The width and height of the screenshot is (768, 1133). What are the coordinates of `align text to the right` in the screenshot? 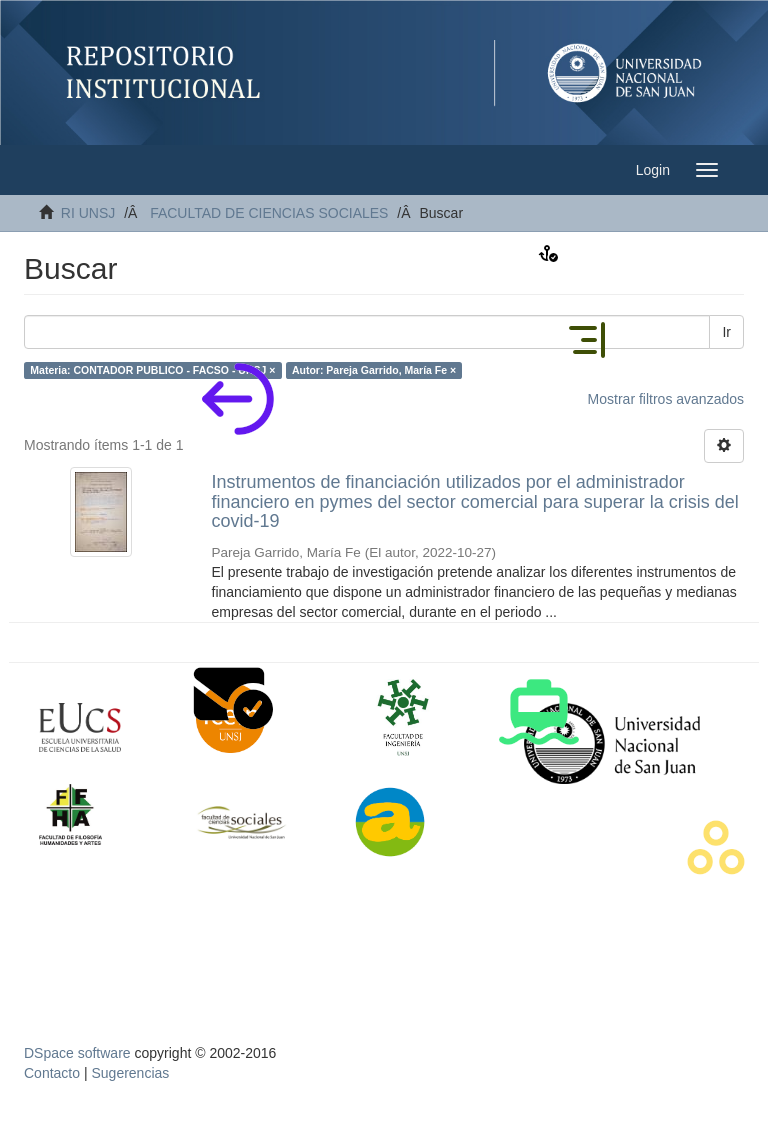 It's located at (587, 340).